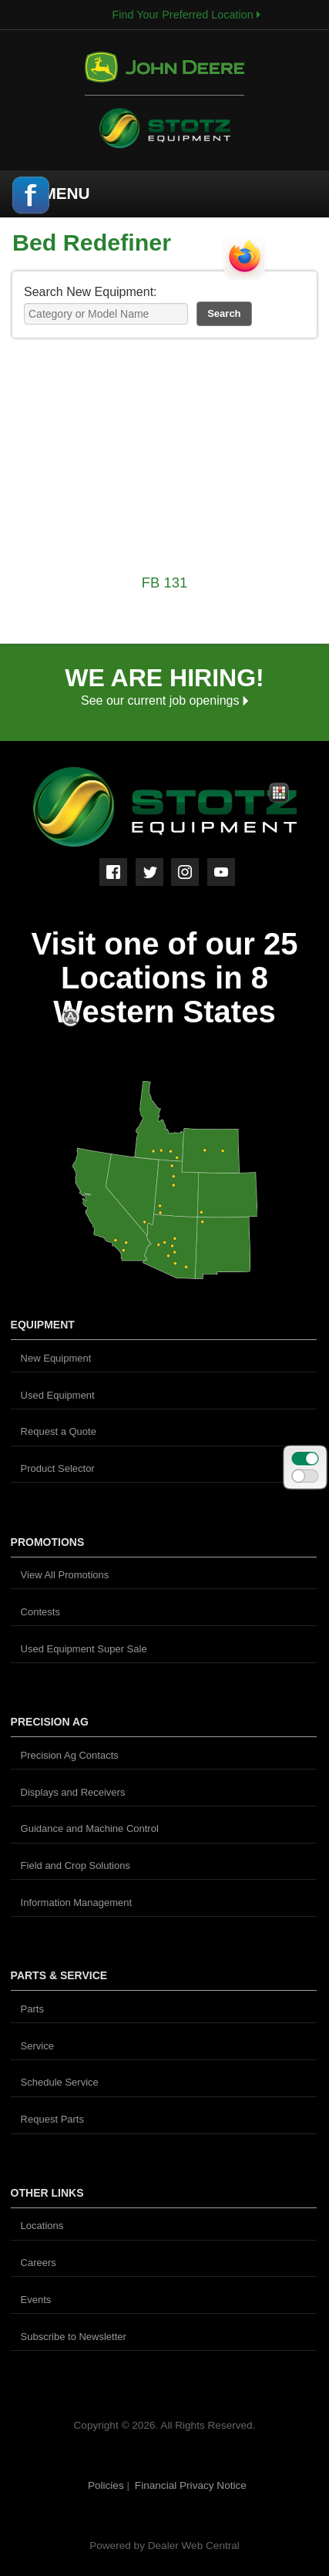 The width and height of the screenshot is (329, 2576). Describe the element at coordinates (244, 257) in the screenshot. I see `open firefox web browser` at that location.